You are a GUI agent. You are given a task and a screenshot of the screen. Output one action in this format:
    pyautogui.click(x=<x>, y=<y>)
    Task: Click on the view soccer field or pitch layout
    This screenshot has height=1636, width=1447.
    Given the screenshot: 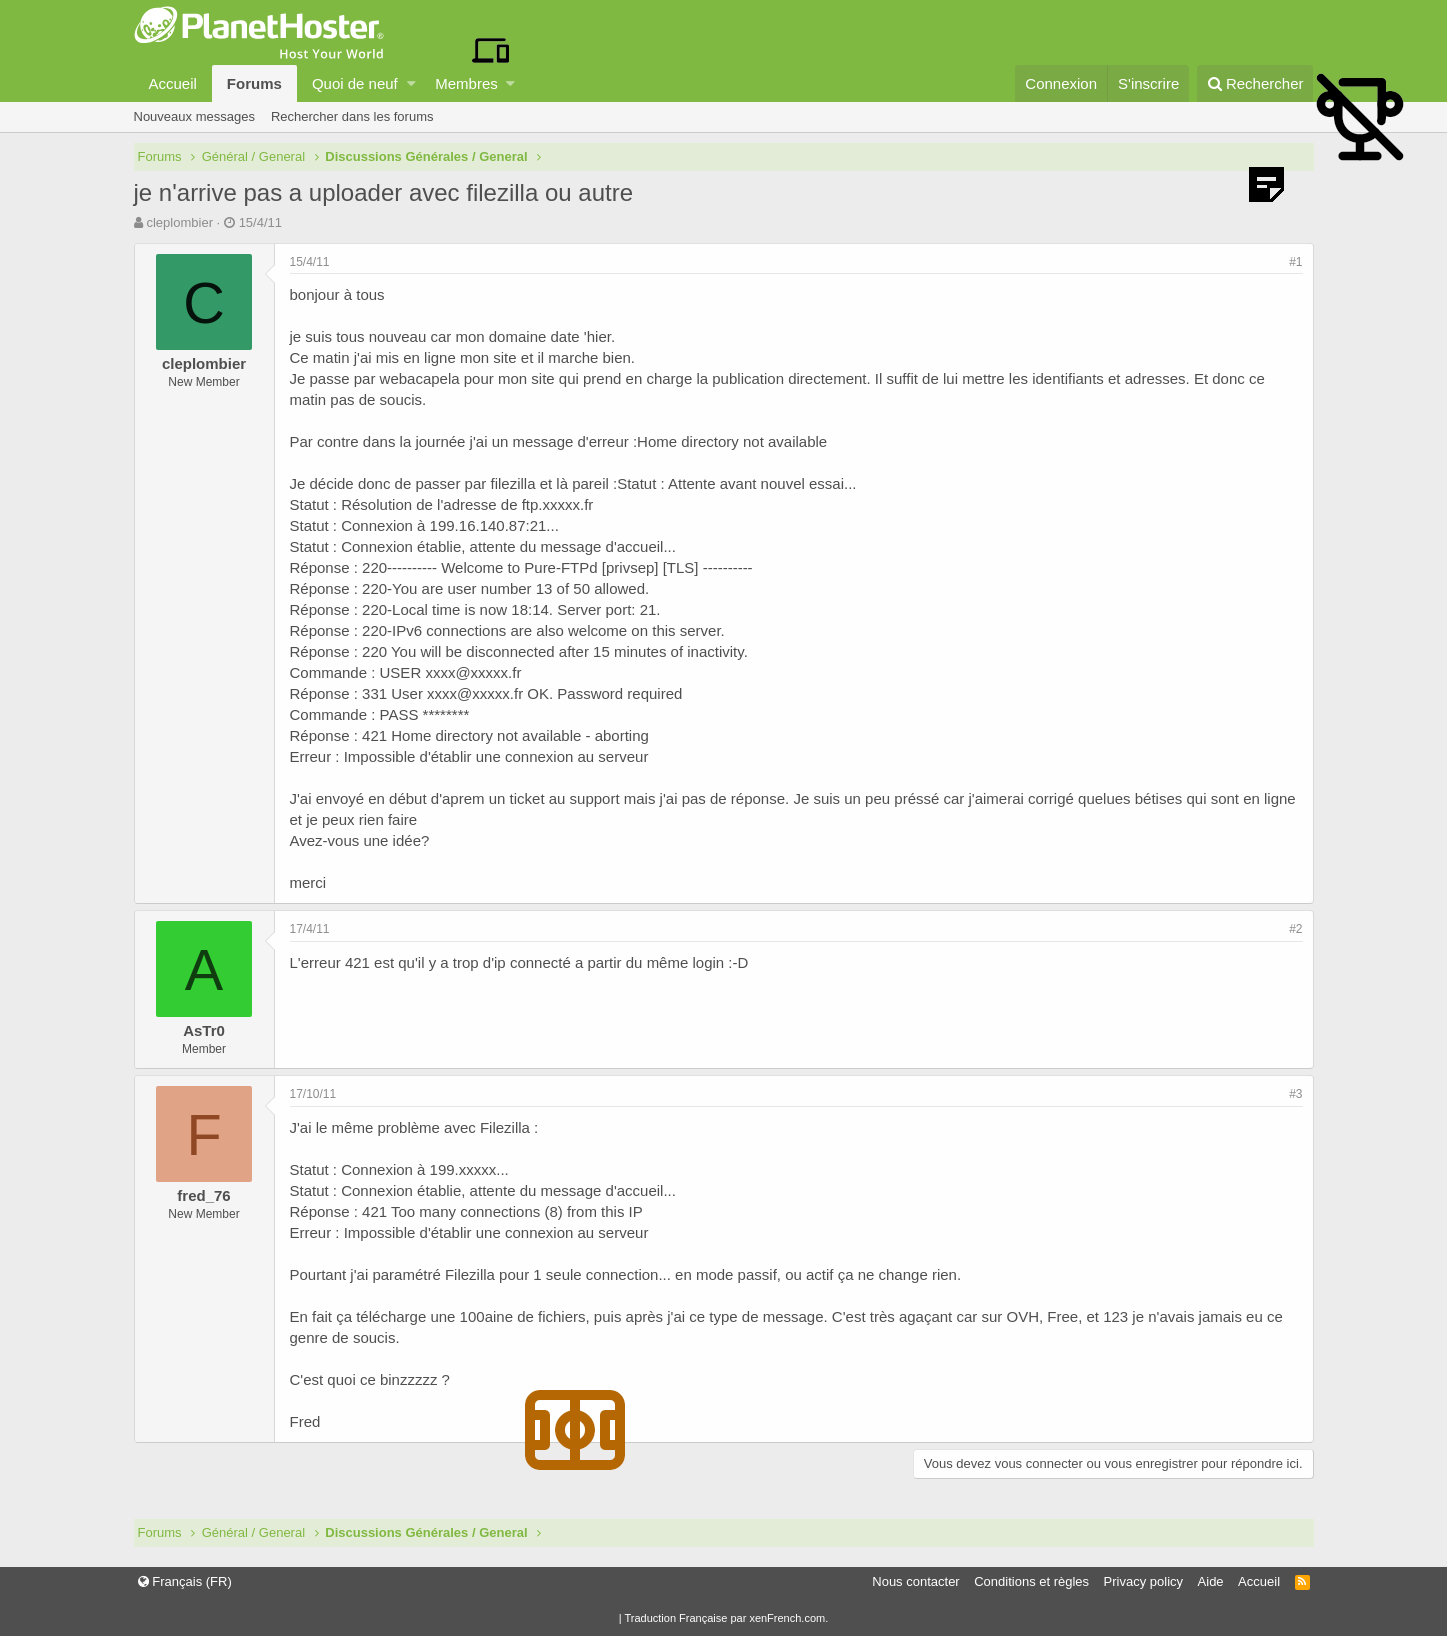 What is the action you would take?
    pyautogui.click(x=575, y=1430)
    